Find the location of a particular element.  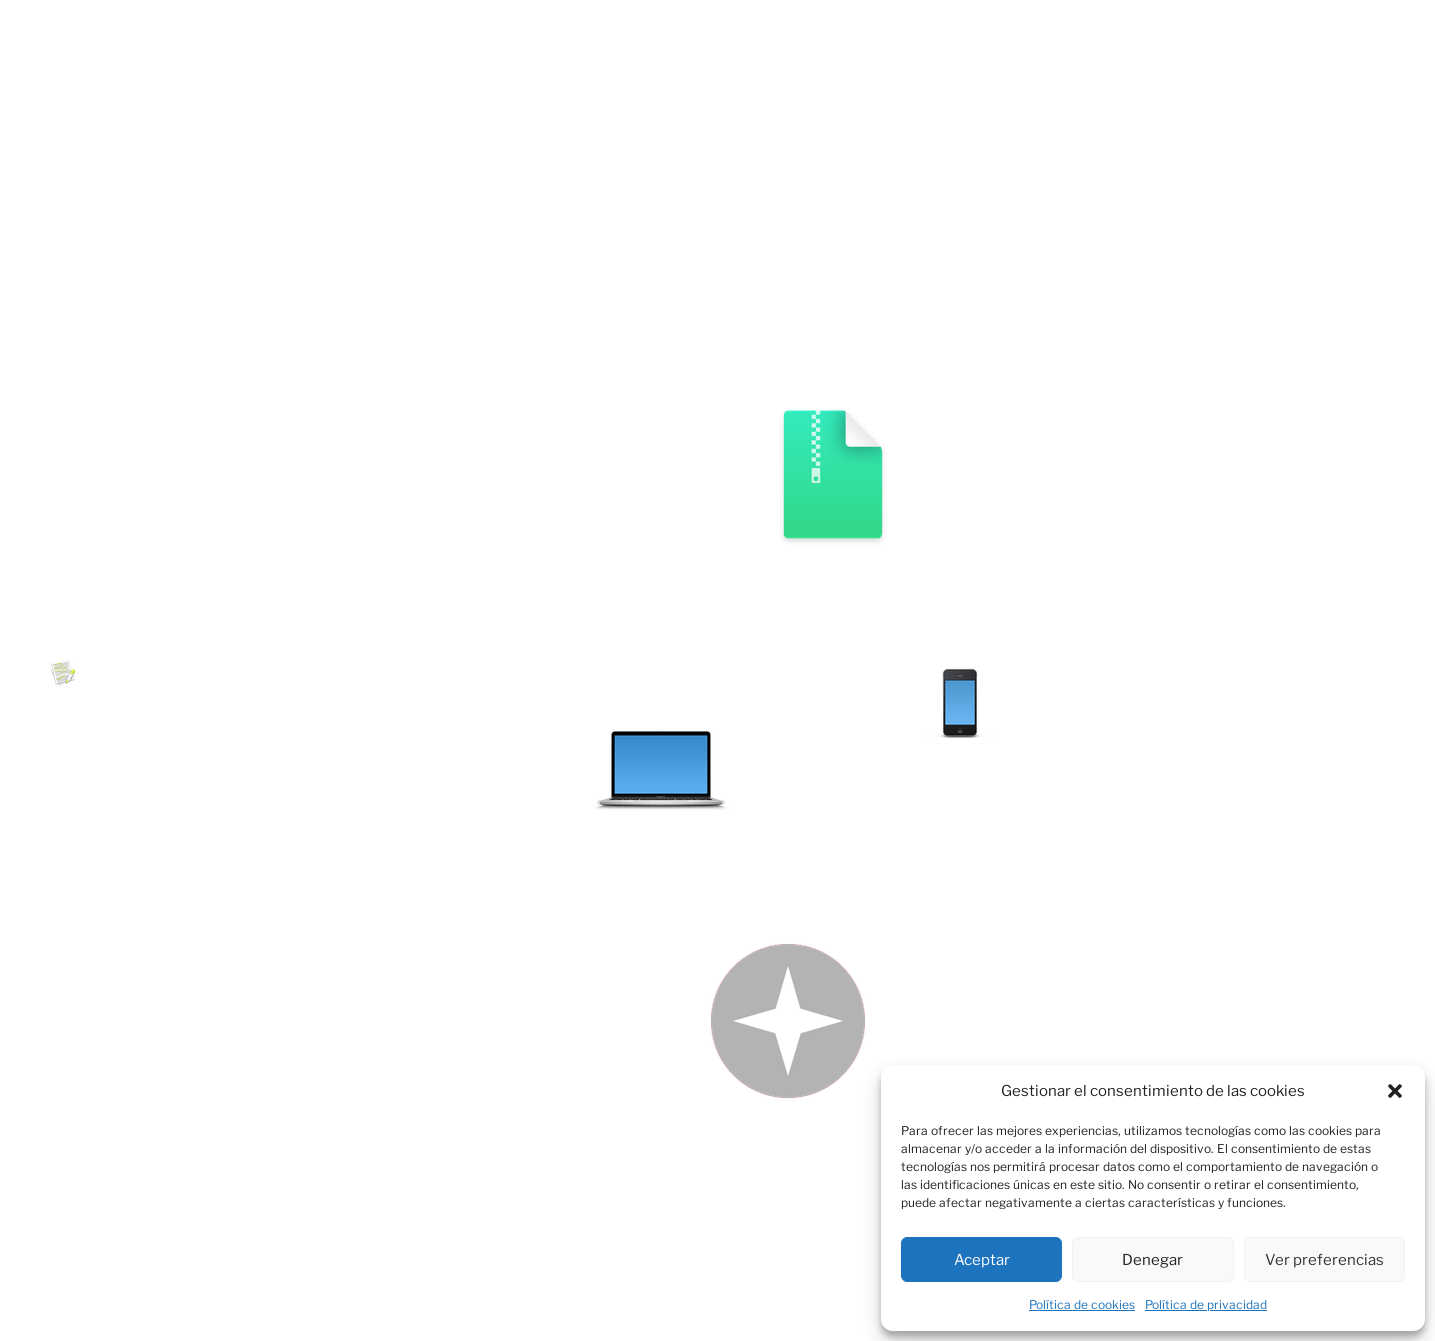

summarize or highlight key points in a document is located at coordinates (63, 672).